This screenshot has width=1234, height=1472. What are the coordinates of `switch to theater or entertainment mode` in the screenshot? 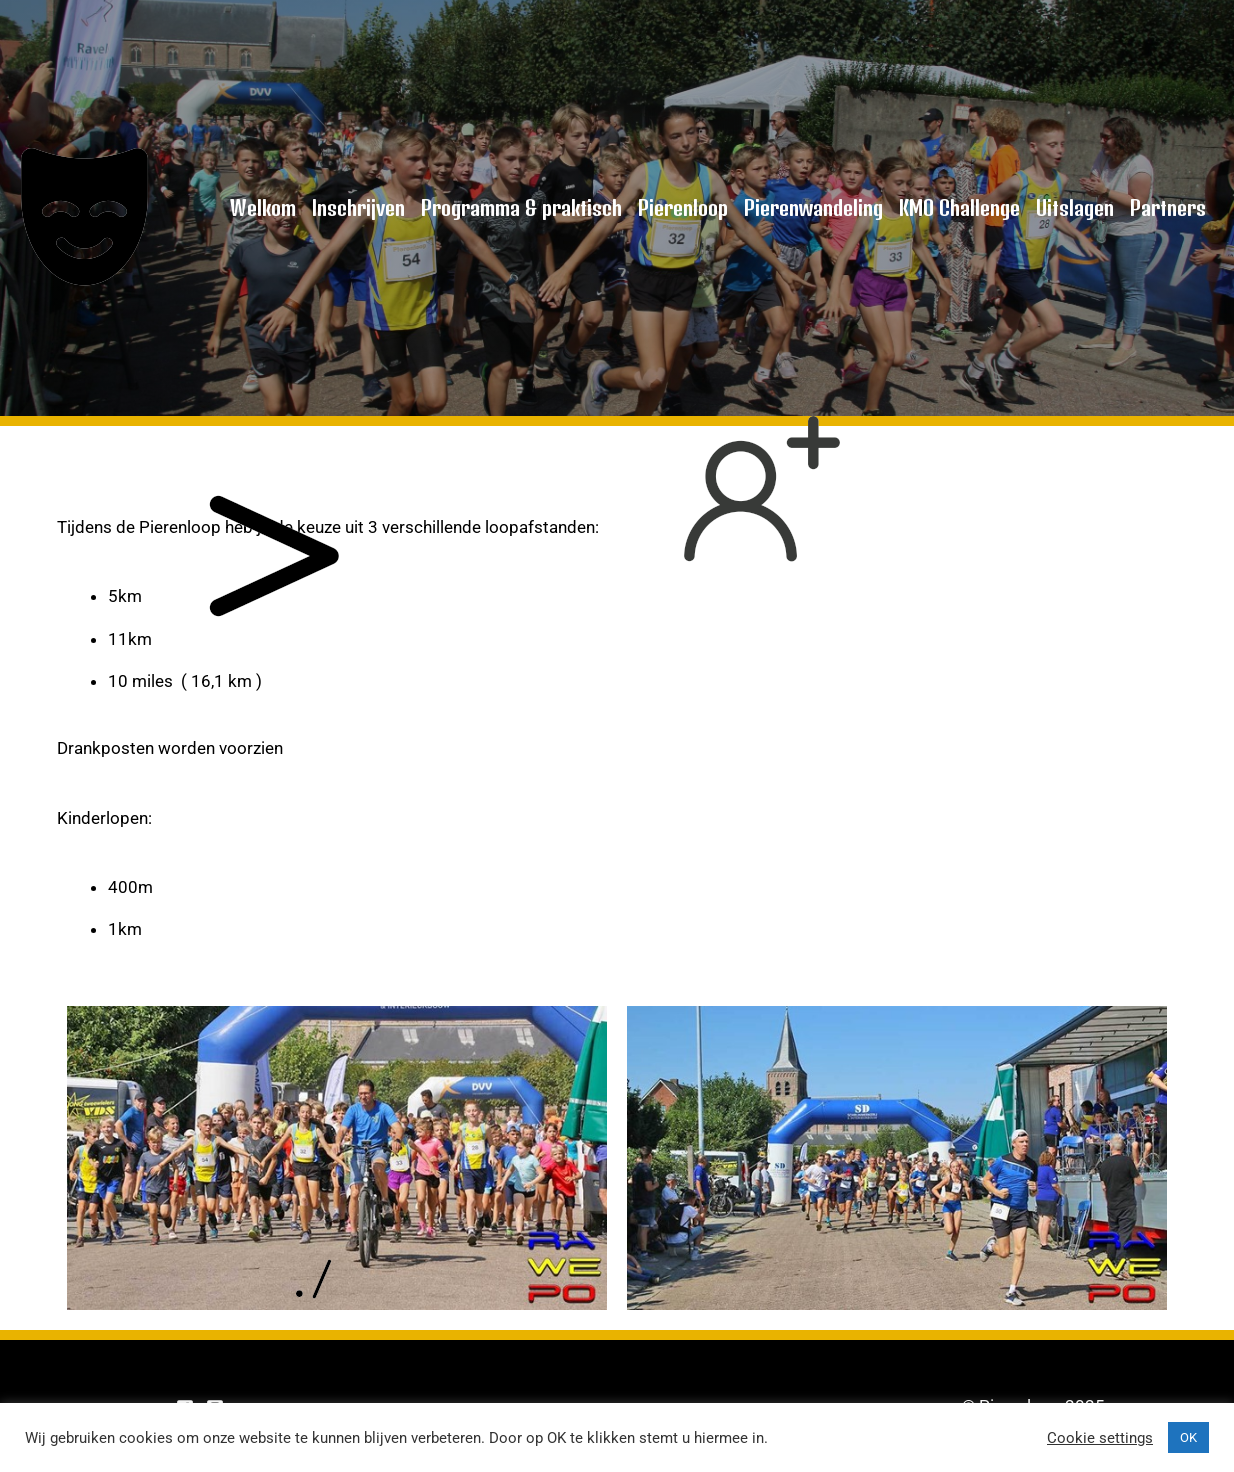 It's located at (84, 211).